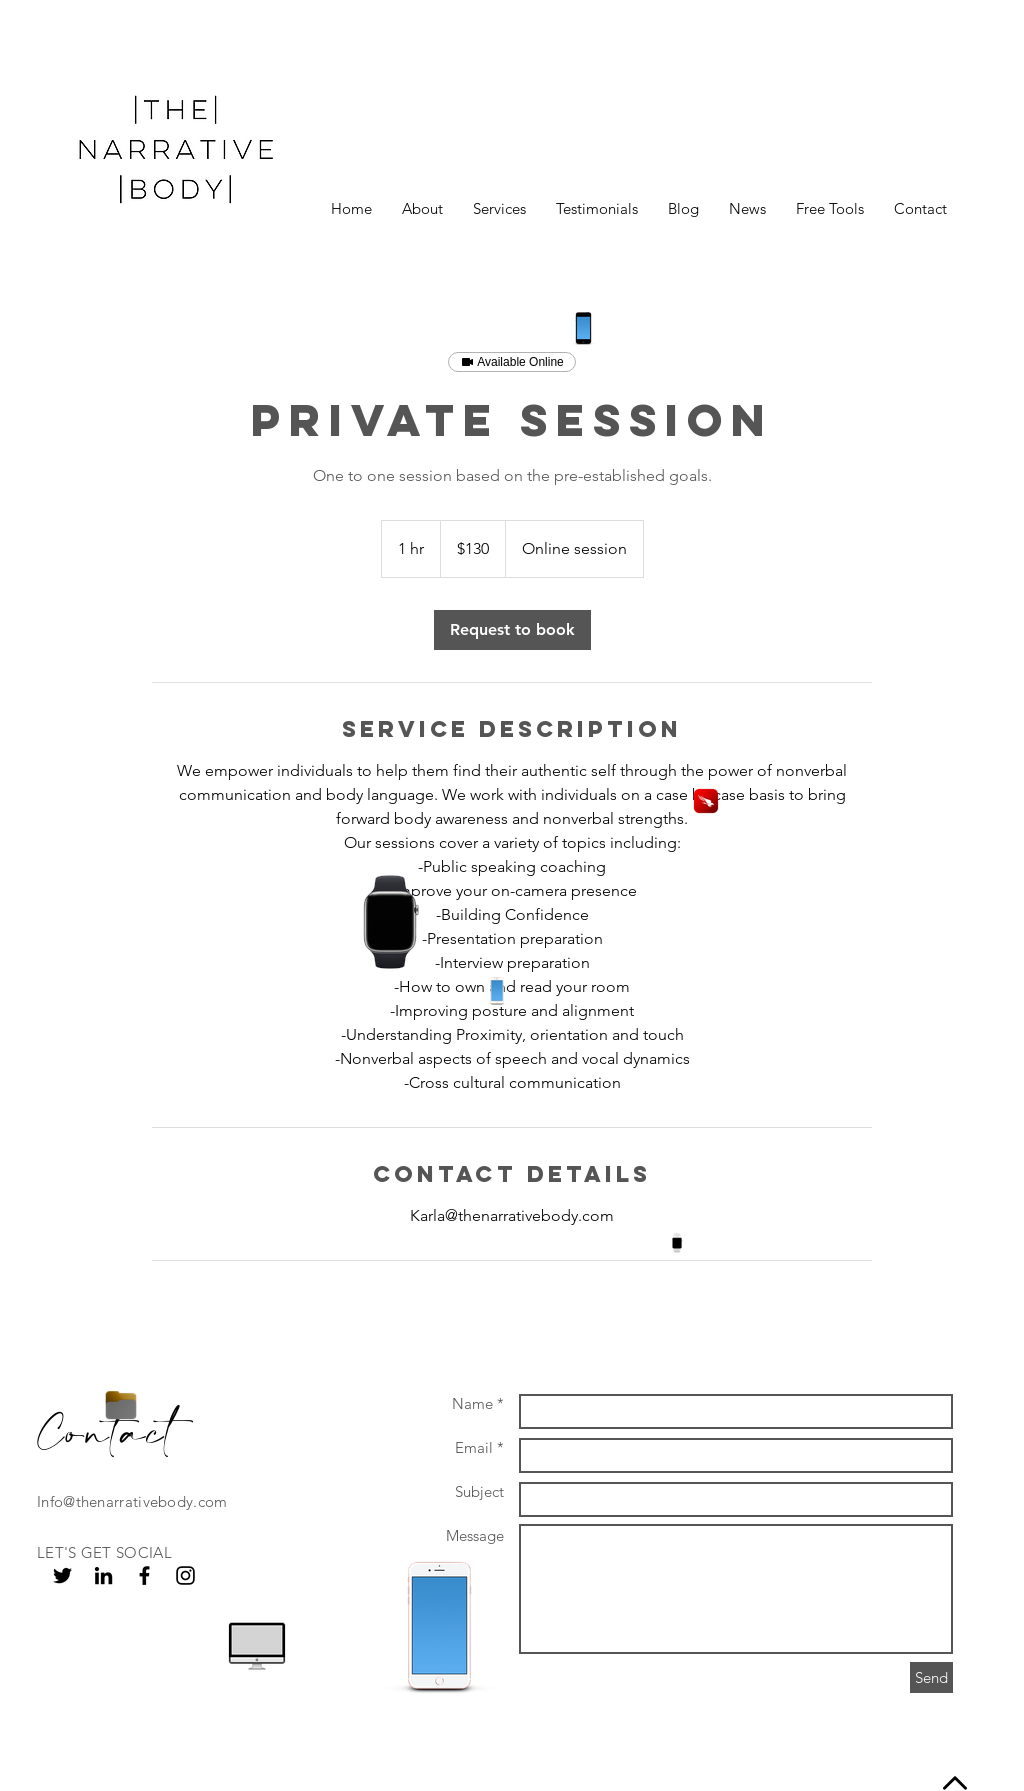 This screenshot has height=1791, width=1024. I want to click on apple watch series 8 device icon, so click(390, 922).